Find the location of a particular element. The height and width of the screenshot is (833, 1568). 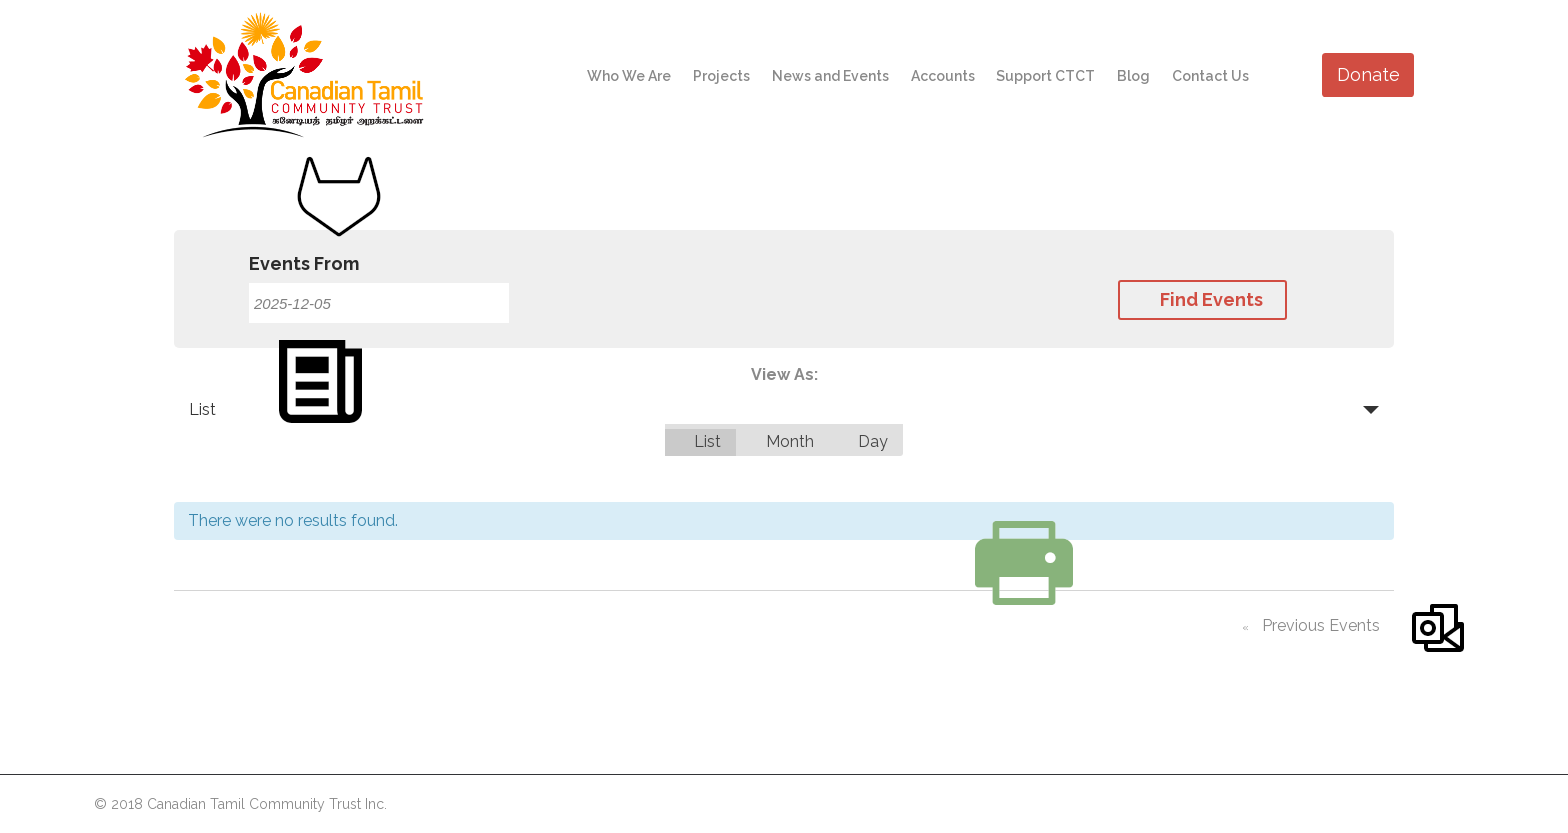

view news articles is located at coordinates (320, 381).